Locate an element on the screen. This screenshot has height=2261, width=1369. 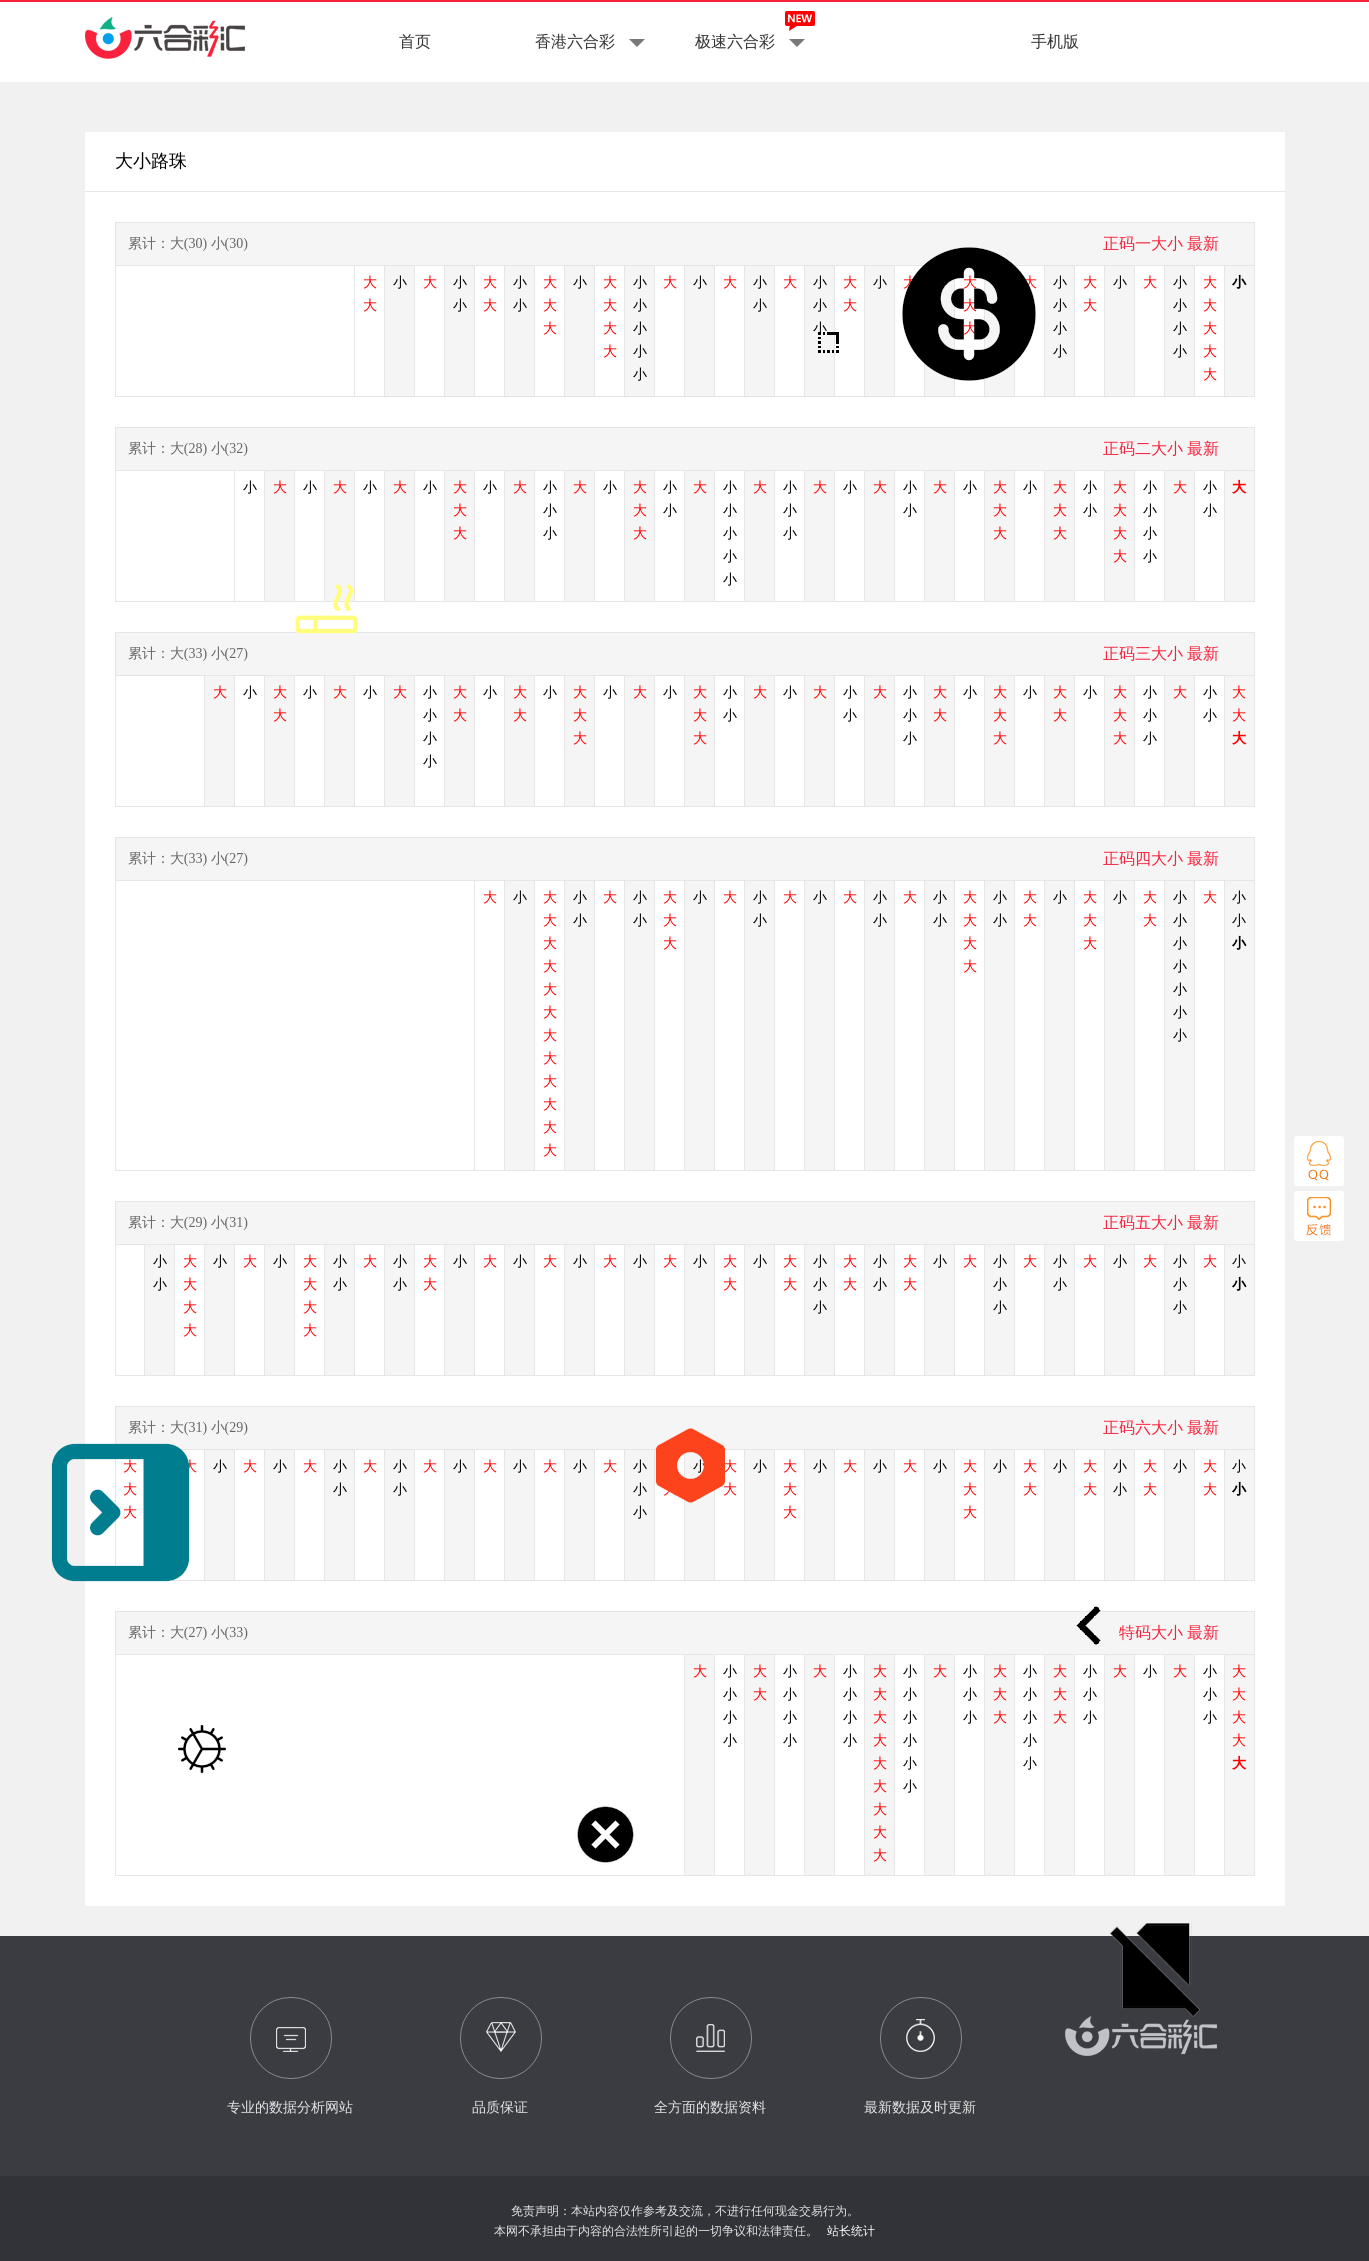
go back to the previous screen is located at coordinates (1089, 1625).